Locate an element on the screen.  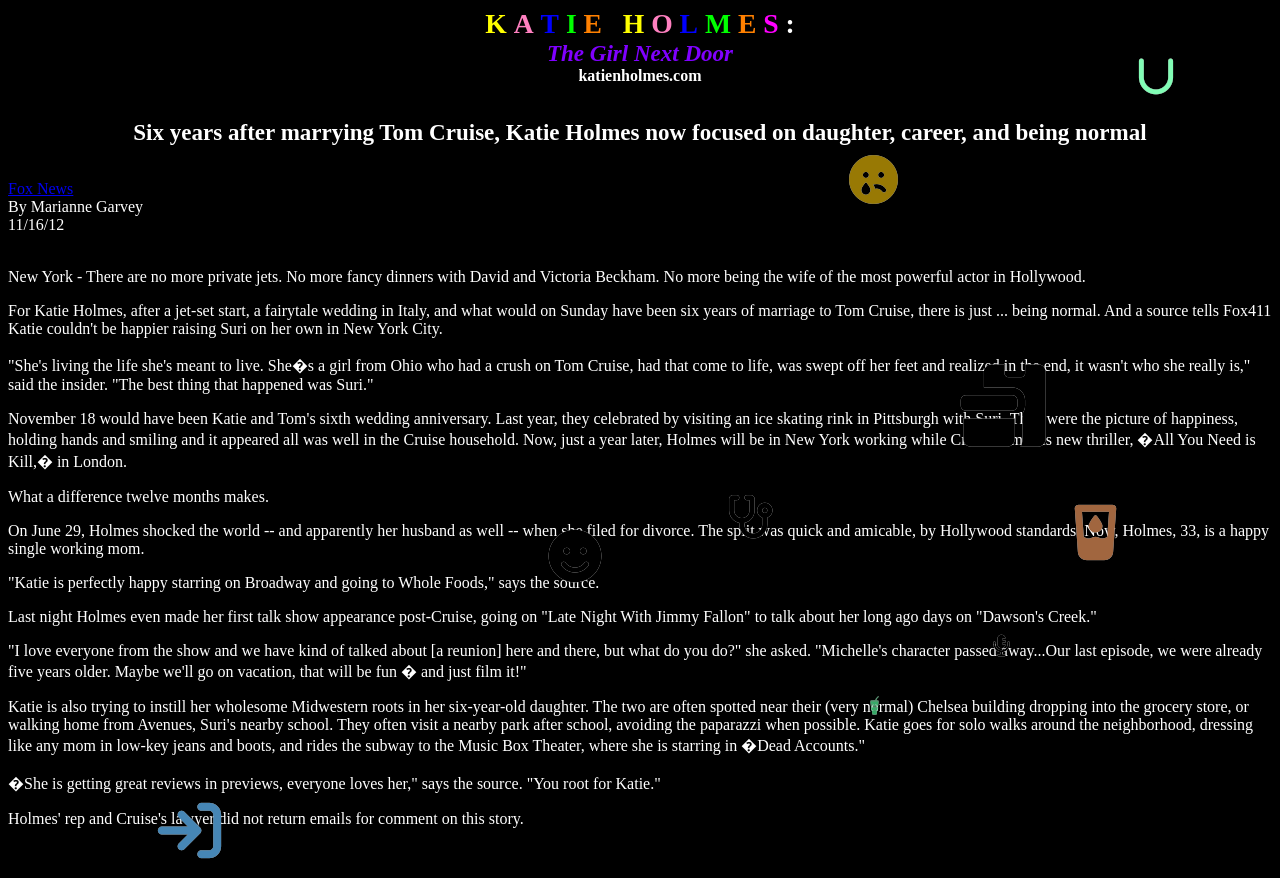
track water intake or hydration is located at coordinates (1095, 532).